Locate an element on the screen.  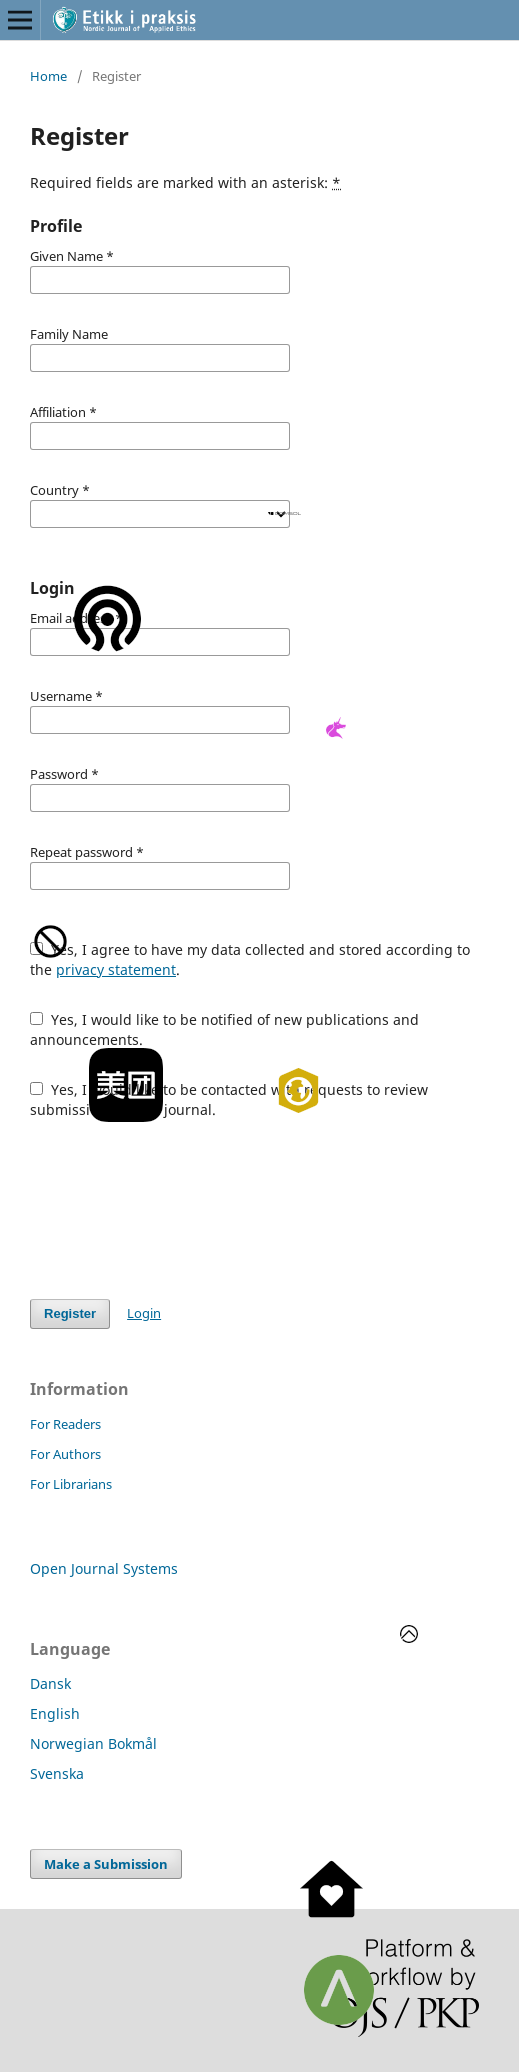
access your favorite or loved home is located at coordinates (331, 1891).